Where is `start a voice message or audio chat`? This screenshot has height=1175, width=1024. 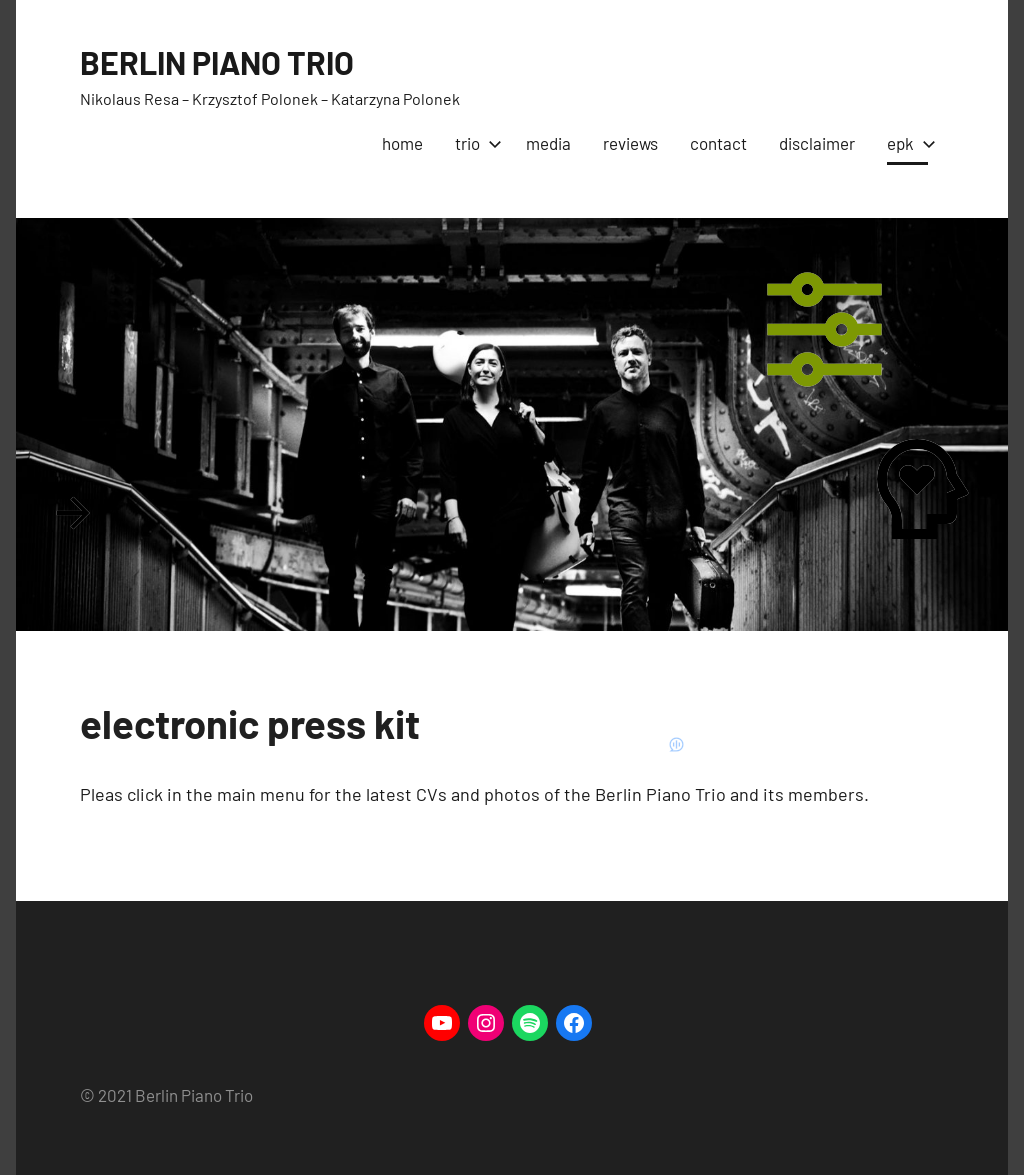
start a voice message or audio chat is located at coordinates (676, 744).